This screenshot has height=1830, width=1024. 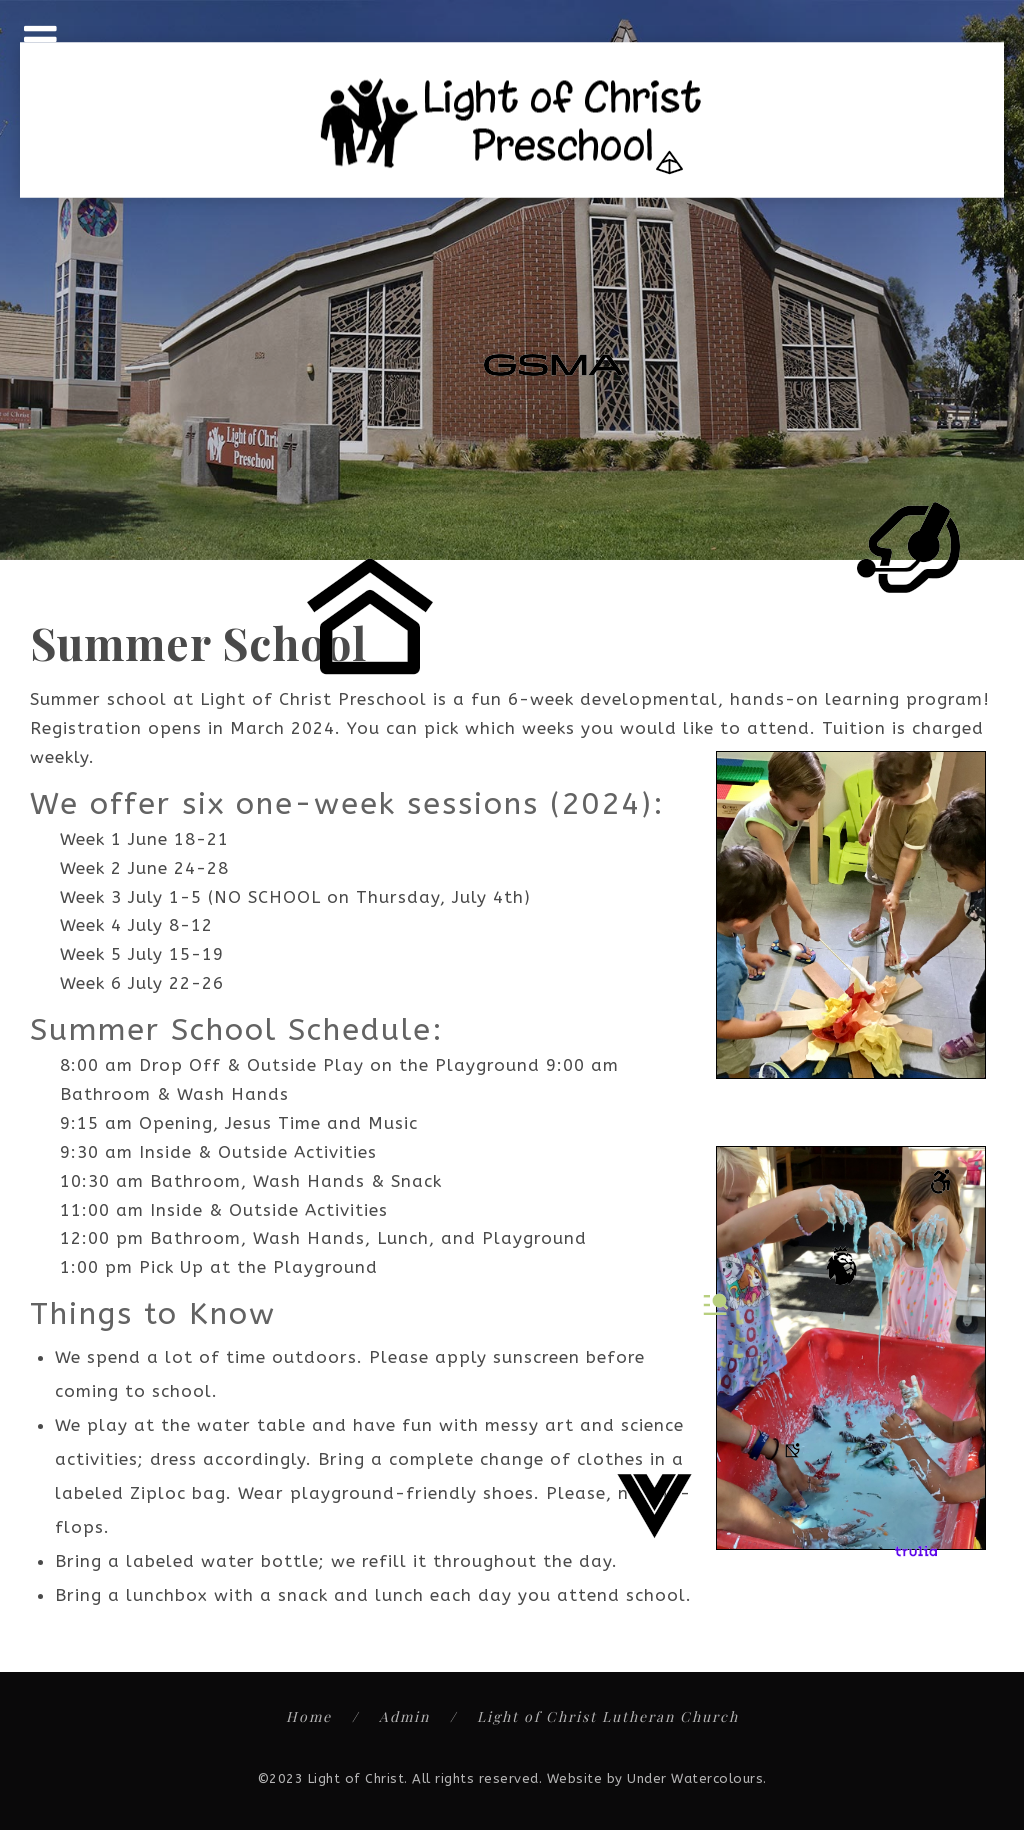 What do you see at coordinates (669, 162) in the screenshot?
I see `pydantic library or framework branding` at bounding box center [669, 162].